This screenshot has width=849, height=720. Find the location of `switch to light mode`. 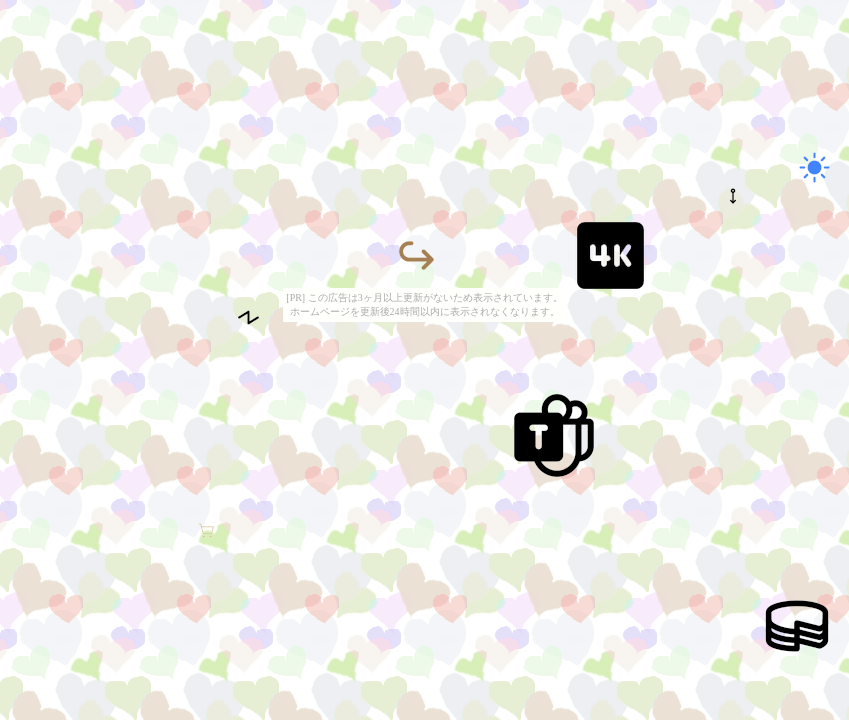

switch to light mode is located at coordinates (814, 167).